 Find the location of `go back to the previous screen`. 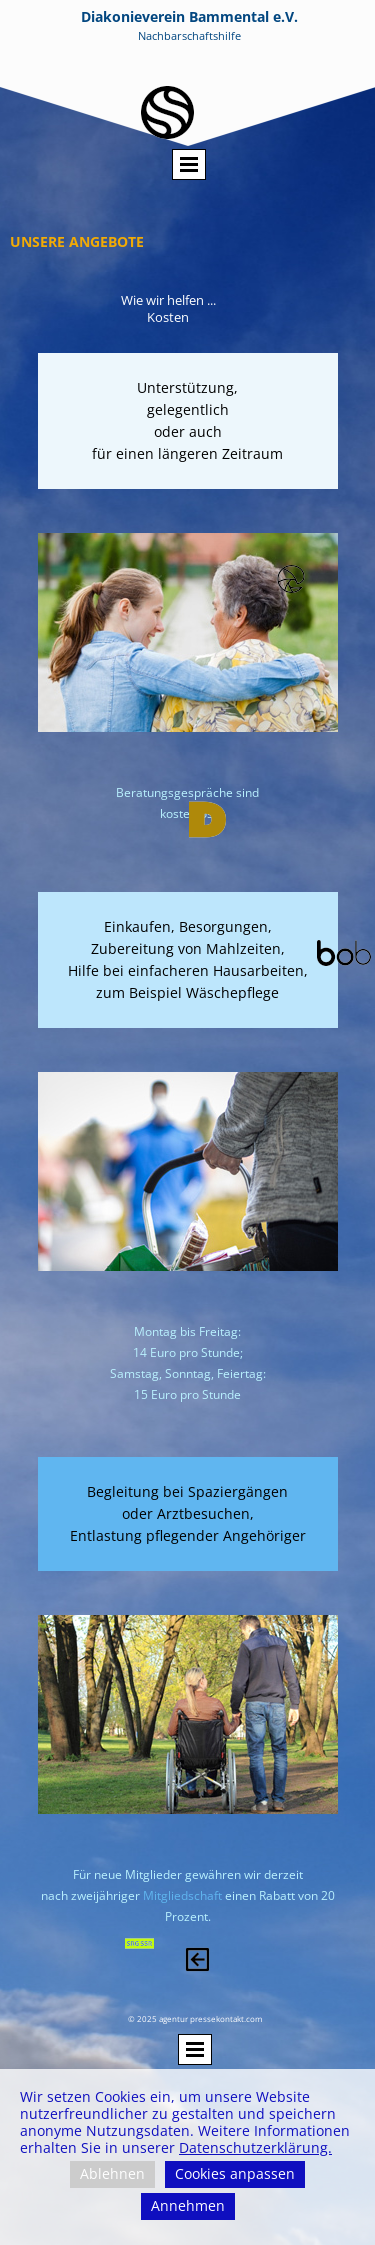

go back to the previous screen is located at coordinates (197, 1959).